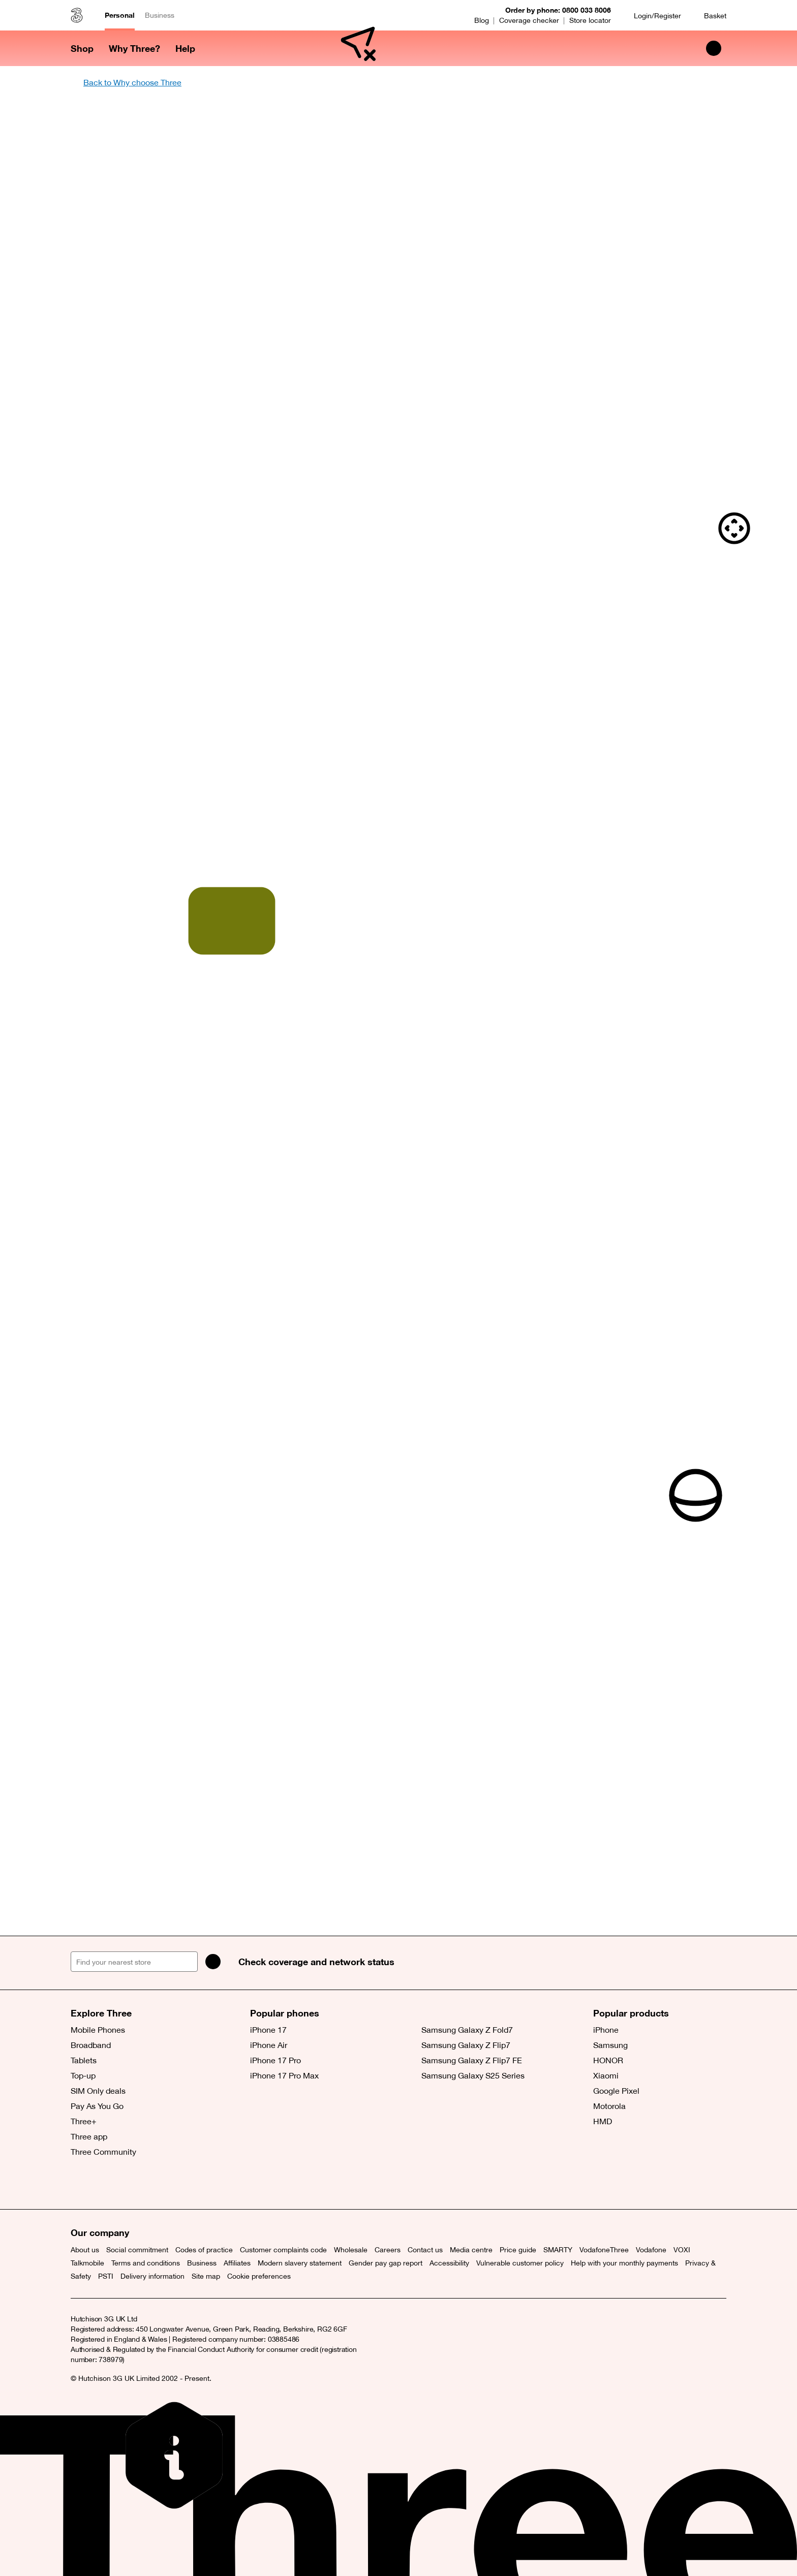 This screenshot has height=2576, width=797. I want to click on location services unavailable or disabled, so click(358, 43).